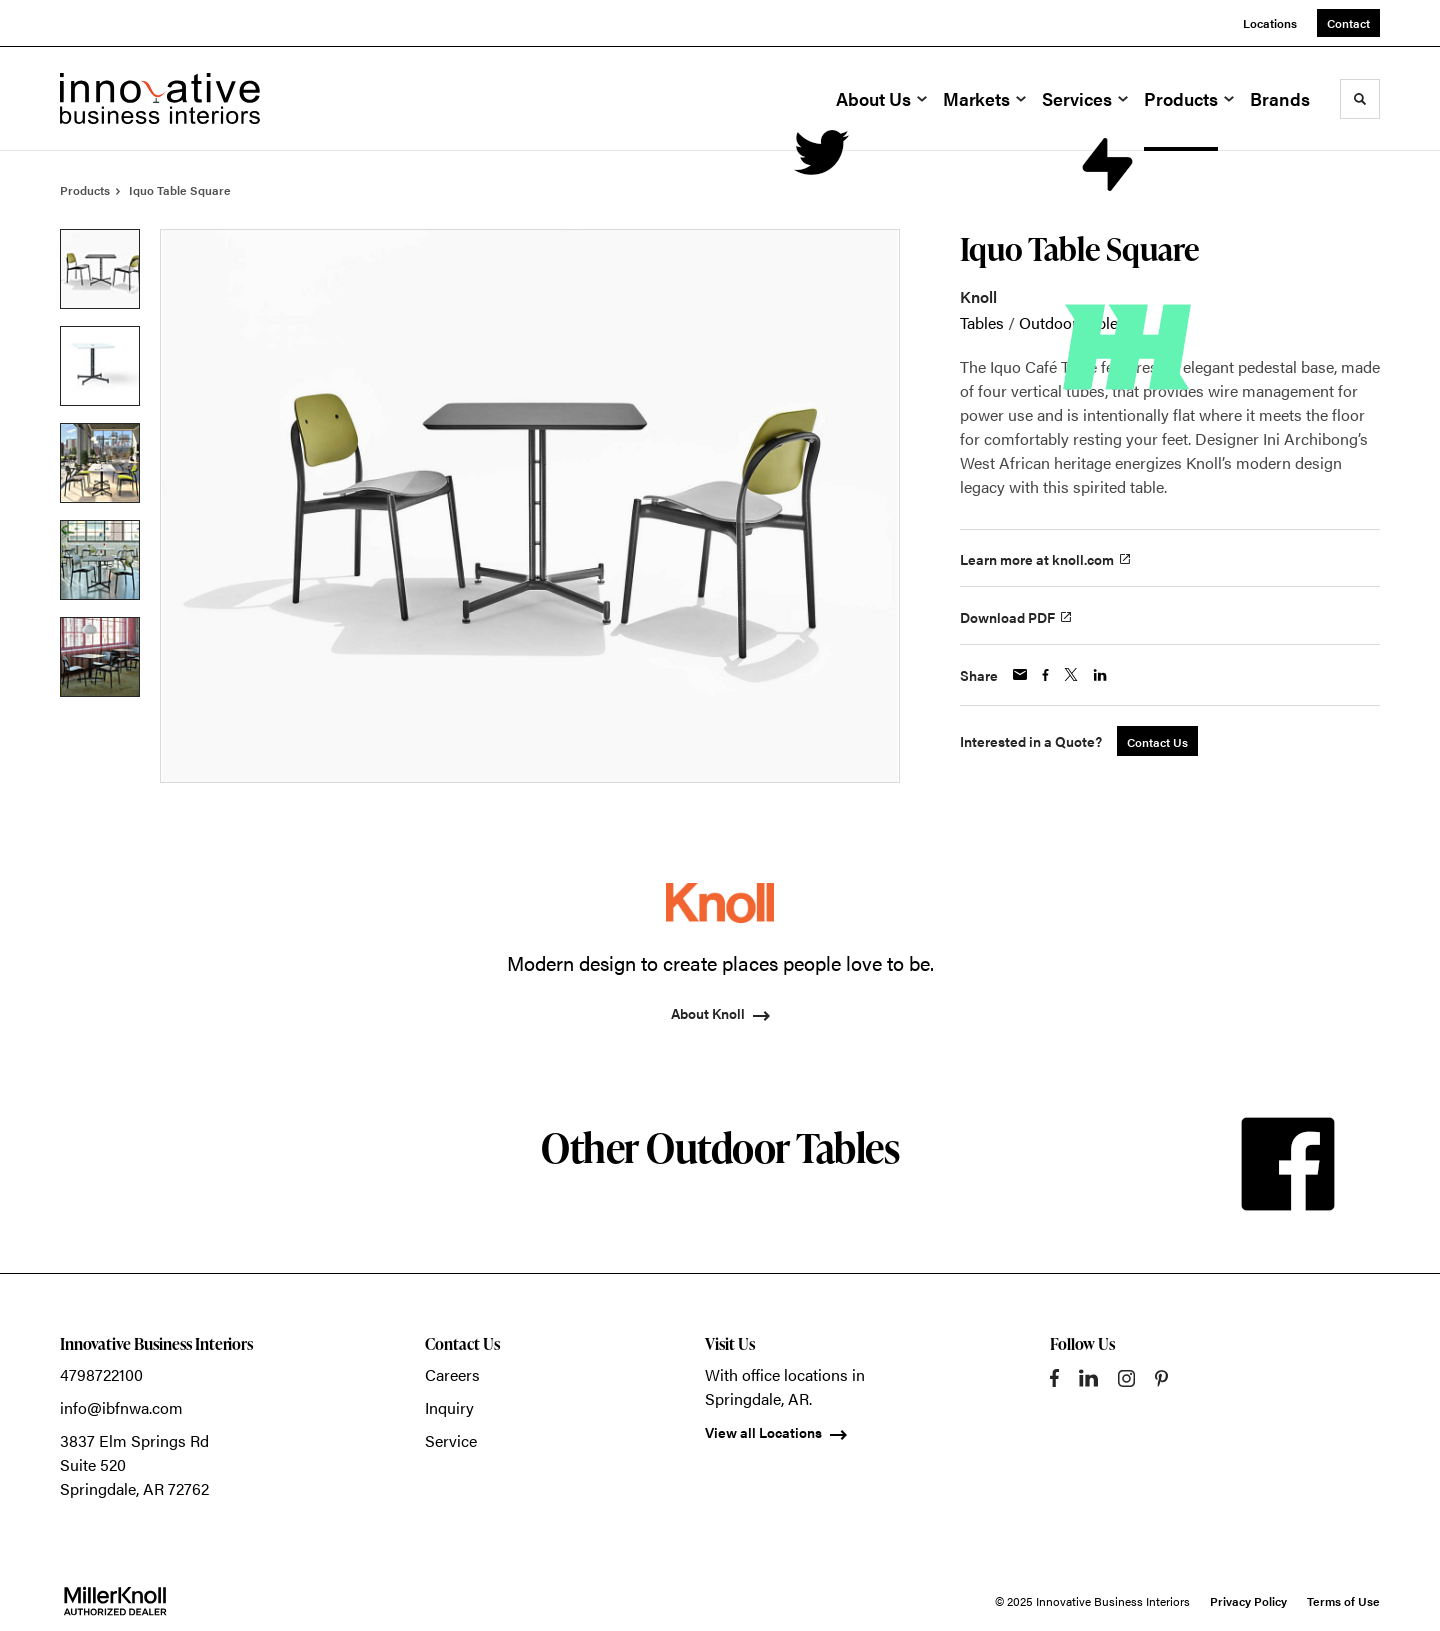  What do you see at coordinates (1288, 1164) in the screenshot?
I see `open facebook app` at bounding box center [1288, 1164].